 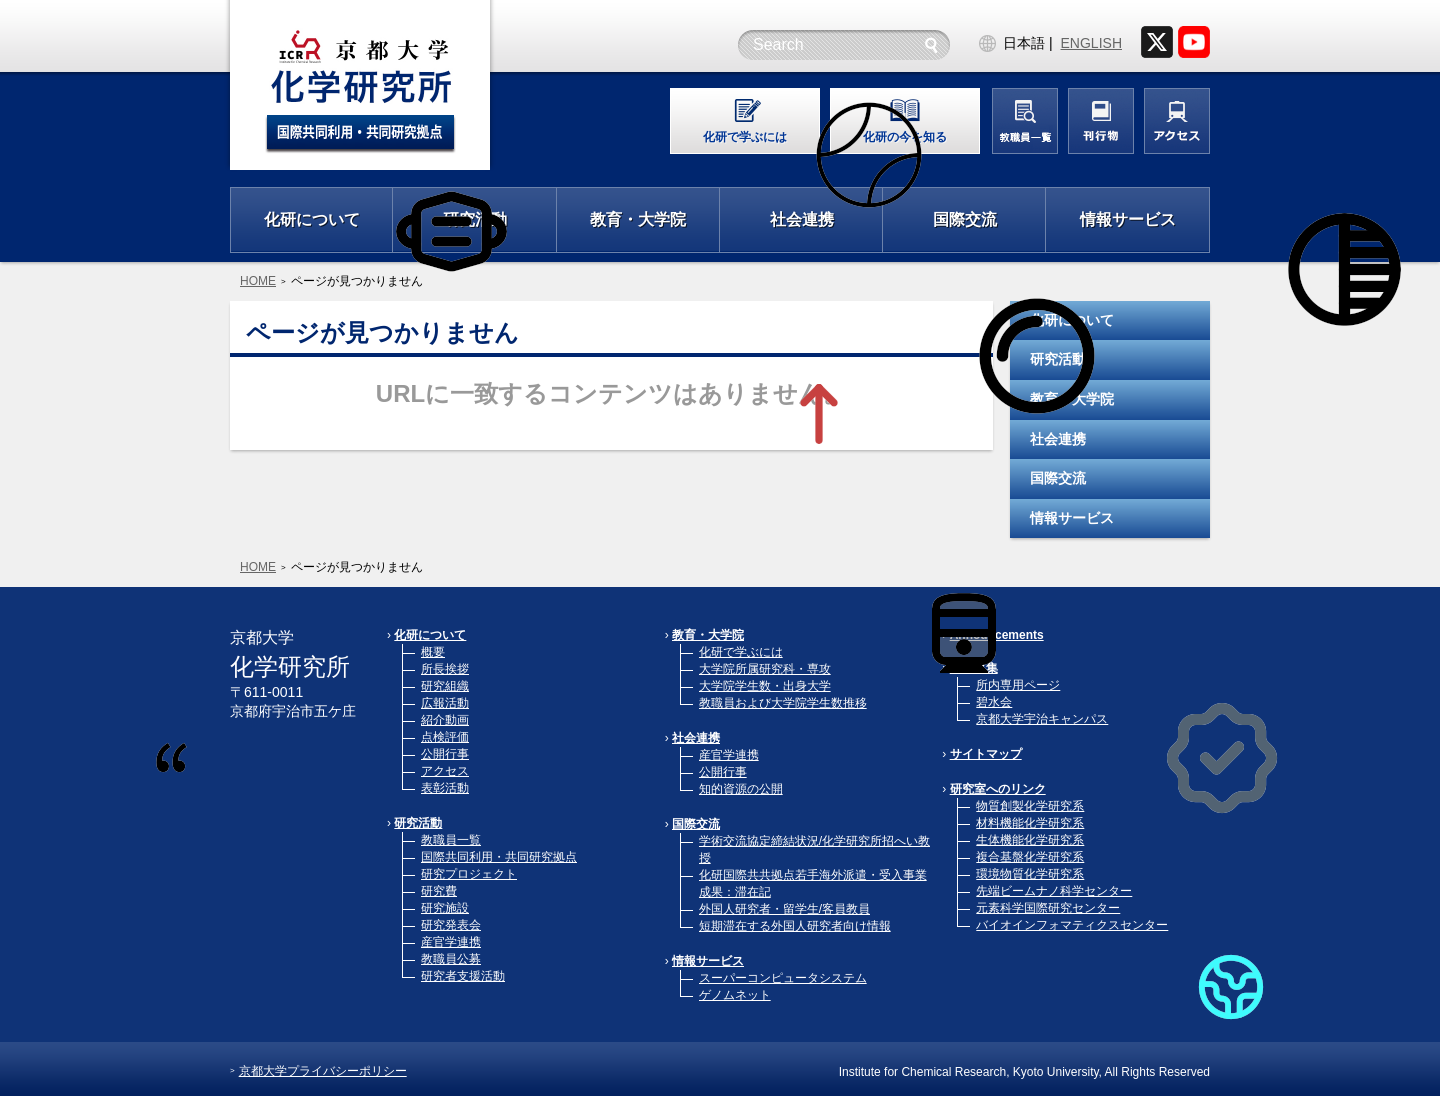 What do you see at coordinates (1231, 987) in the screenshot?
I see `switch to global or worldwide view` at bounding box center [1231, 987].